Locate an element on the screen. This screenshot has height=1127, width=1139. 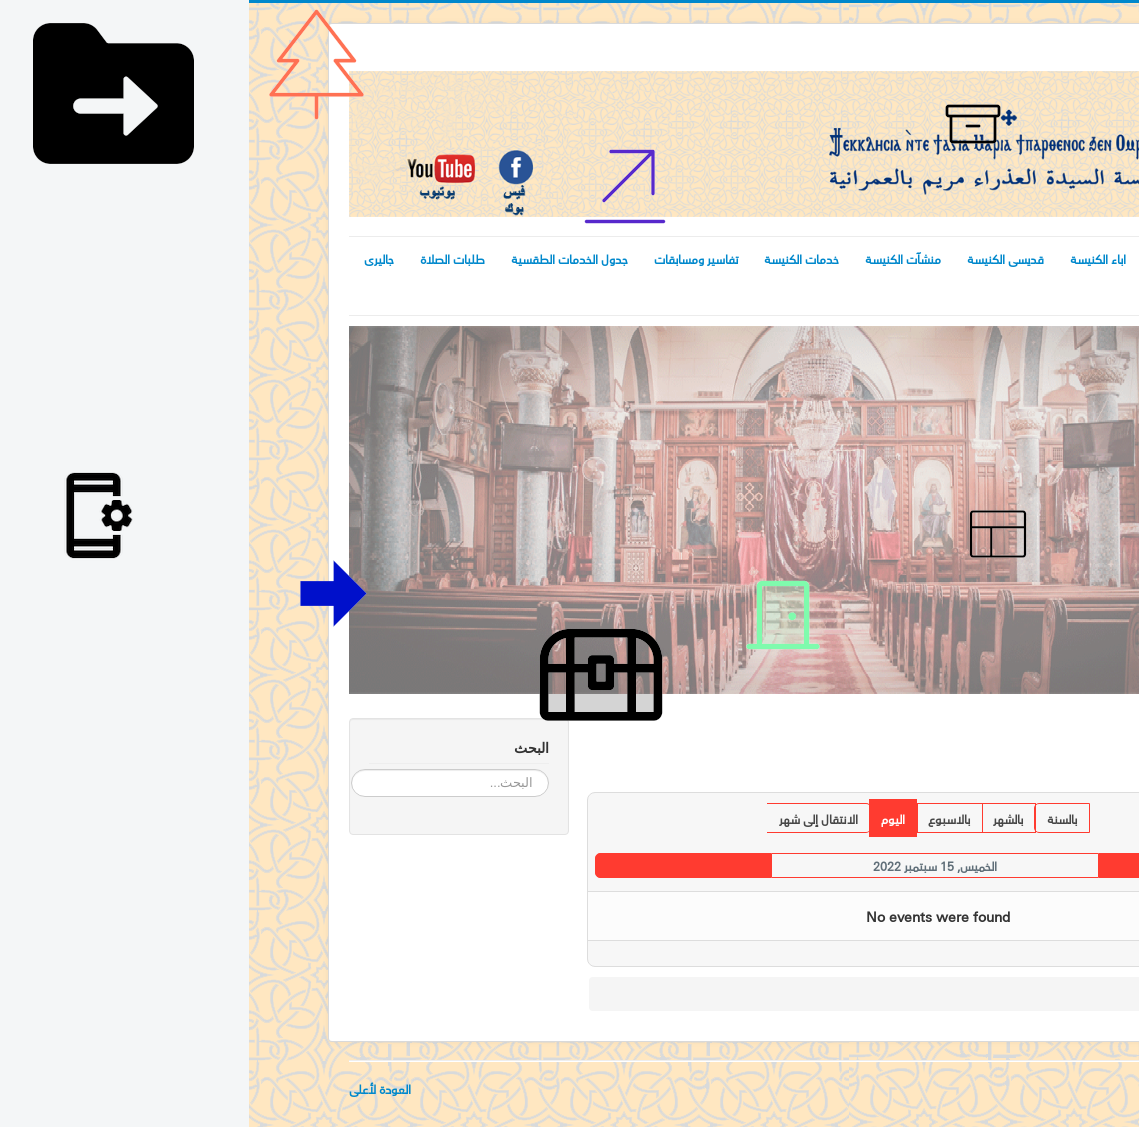
navigate to the next item or screen is located at coordinates (333, 593).